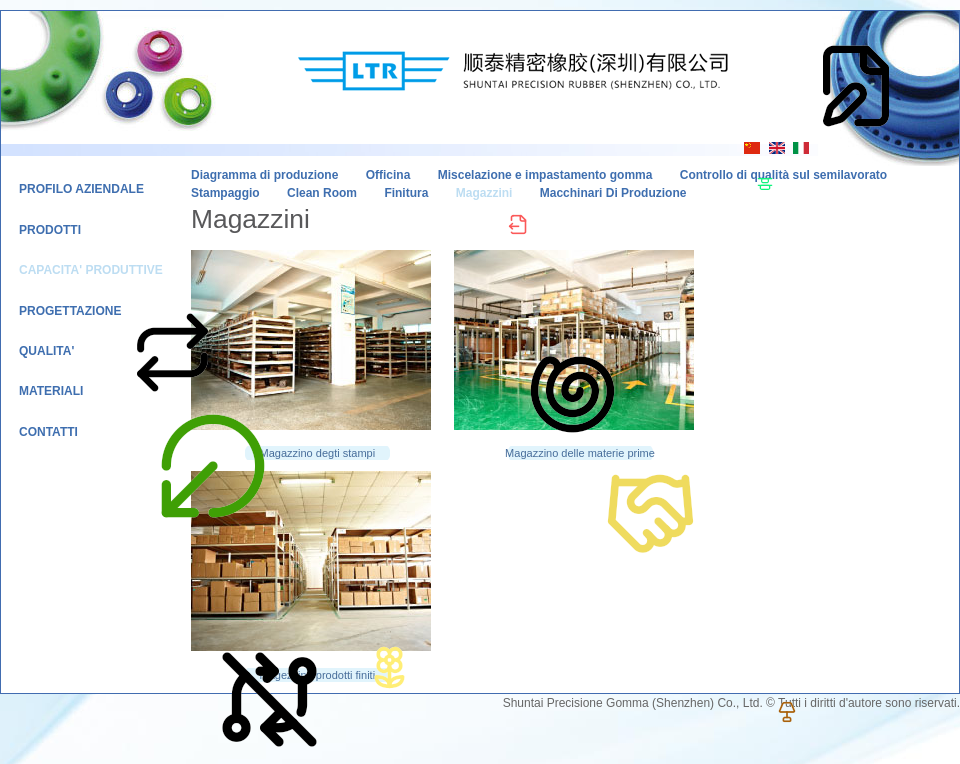 The height and width of the screenshot is (764, 960). What do you see at coordinates (856, 86) in the screenshot?
I see `edit this document` at bounding box center [856, 86].